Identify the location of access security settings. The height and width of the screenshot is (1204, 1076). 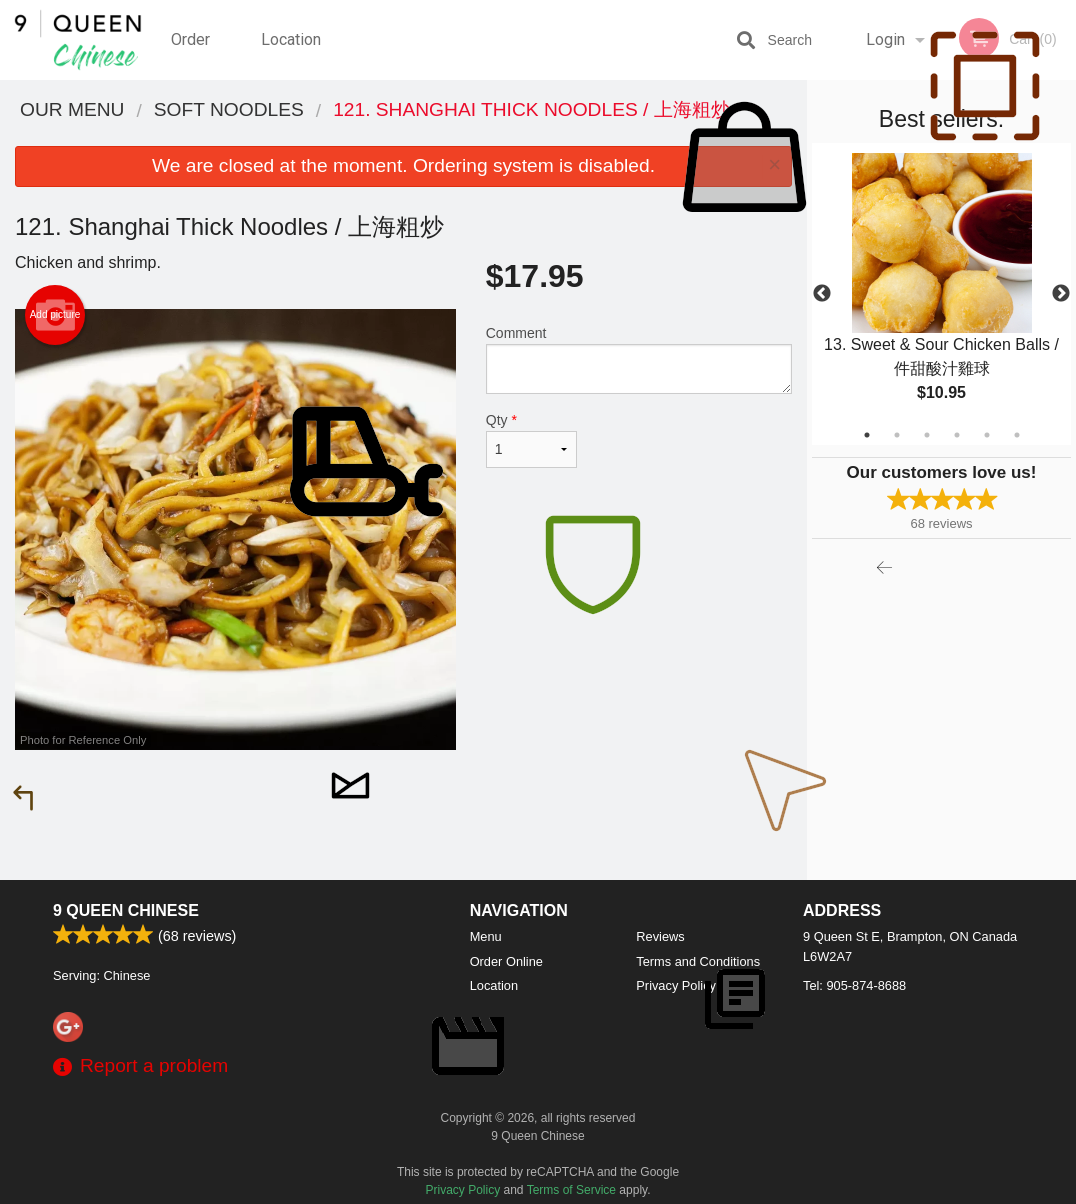
(593, 559).